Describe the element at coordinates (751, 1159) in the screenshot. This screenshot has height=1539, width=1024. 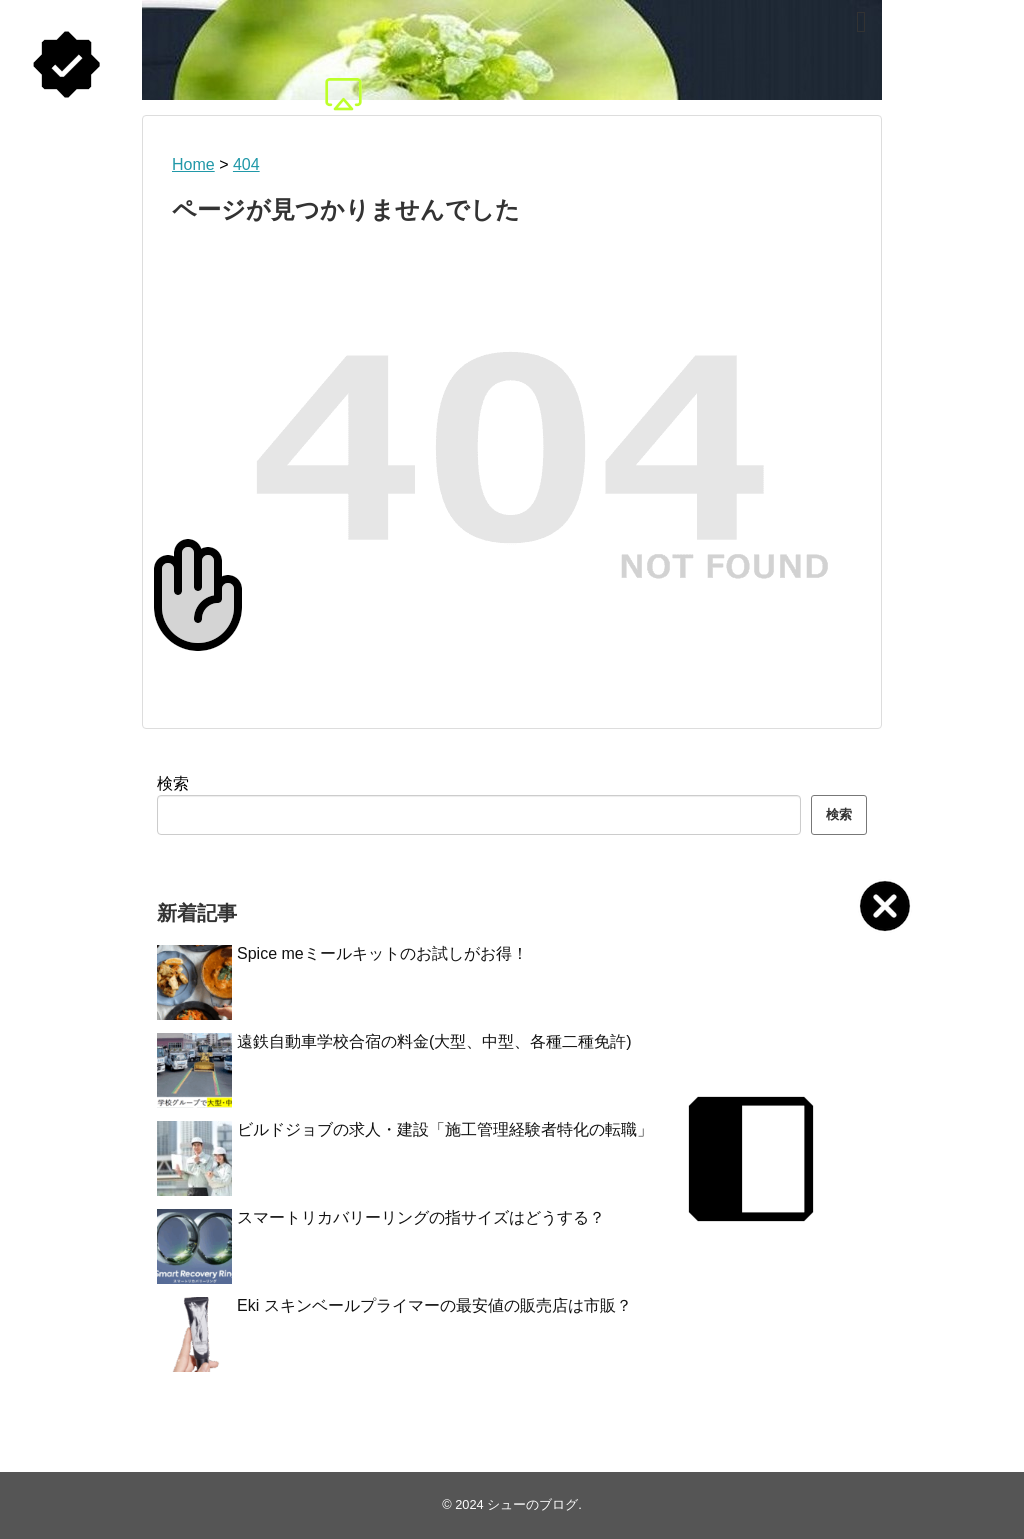
I see `toggle the left sidebar panel` at that location.